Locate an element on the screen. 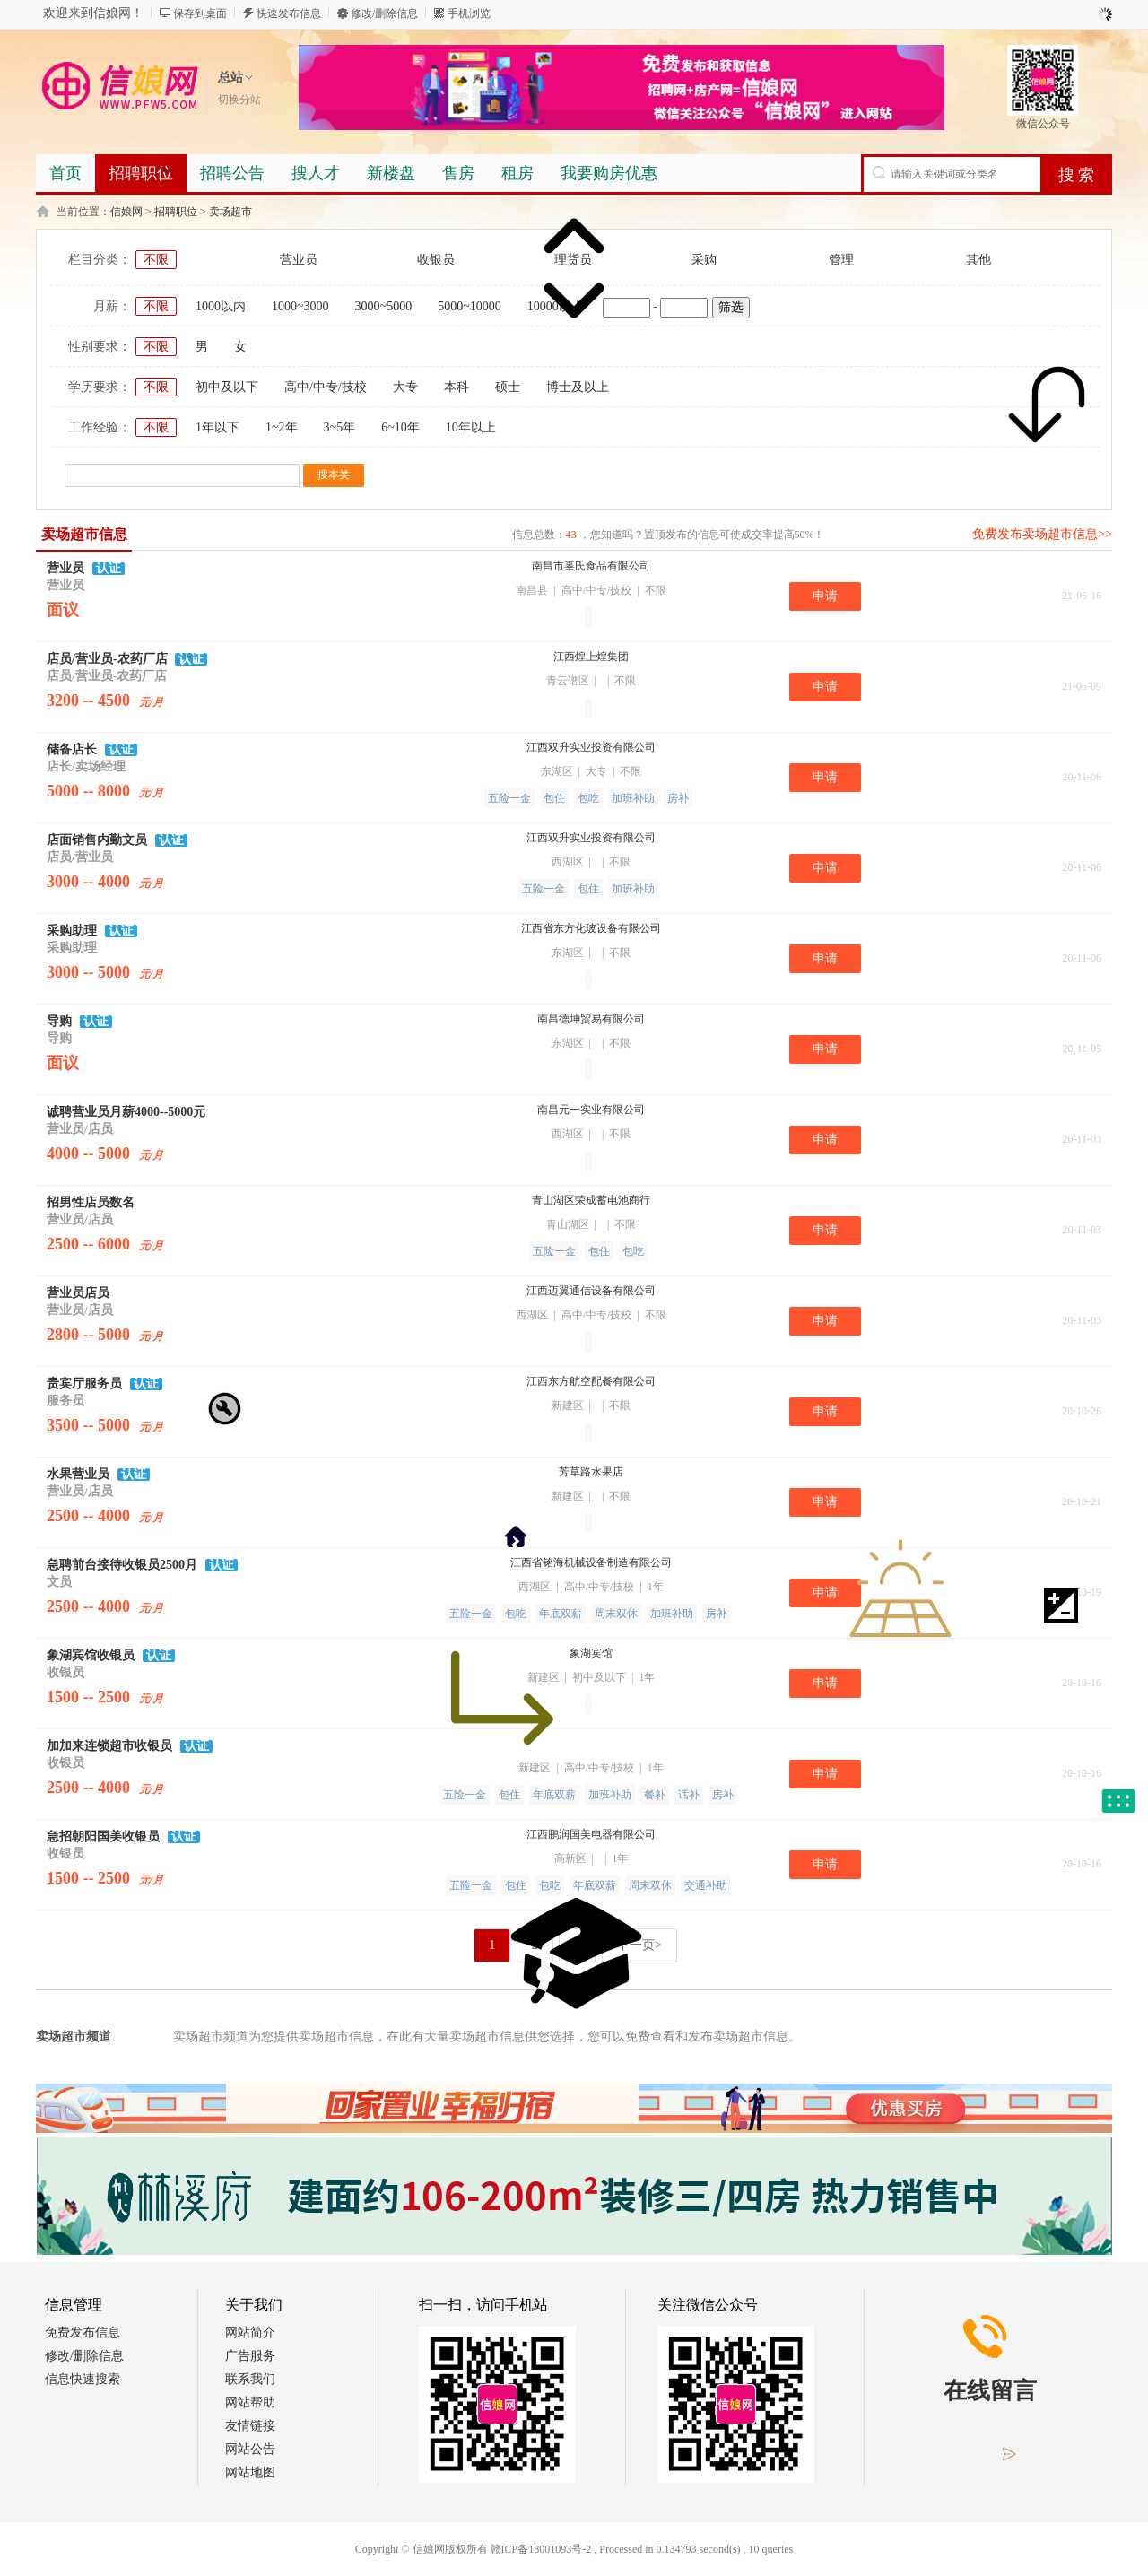 The image size is (1148, 2576). expand or collapse a dropdown menu is located at coordinates (574, 268).